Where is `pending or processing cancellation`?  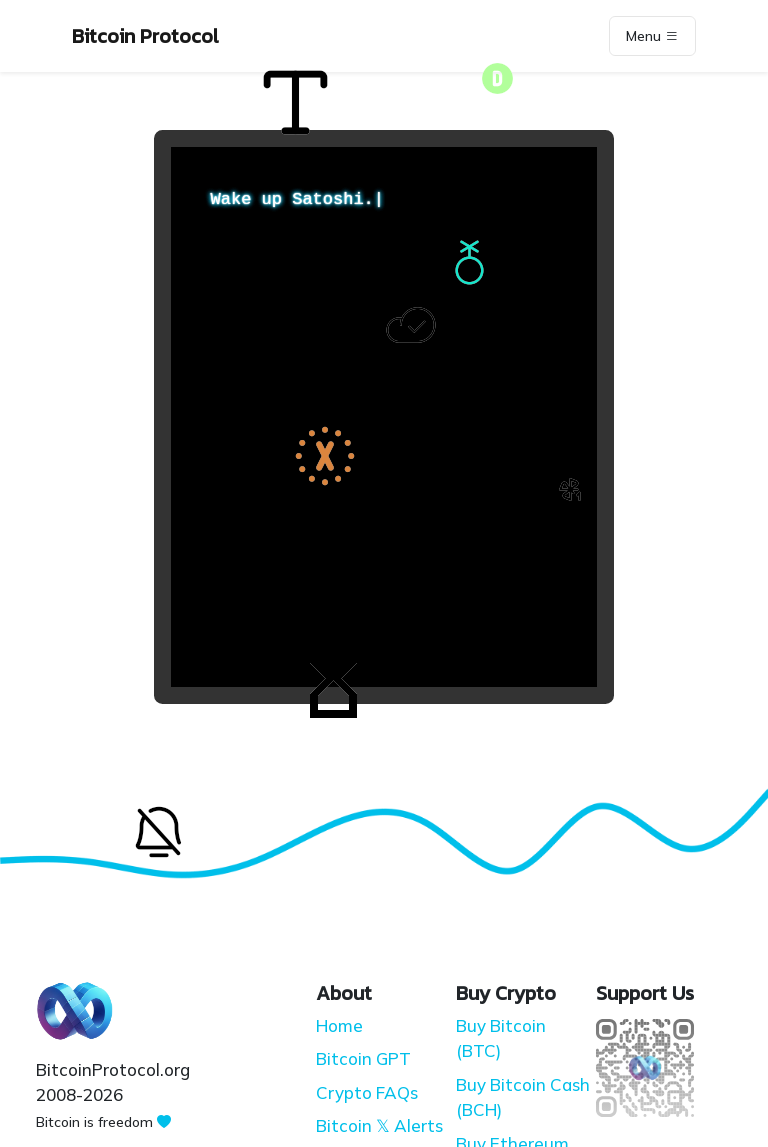
pending or processing cancellation is located at coordinates (325, 456).